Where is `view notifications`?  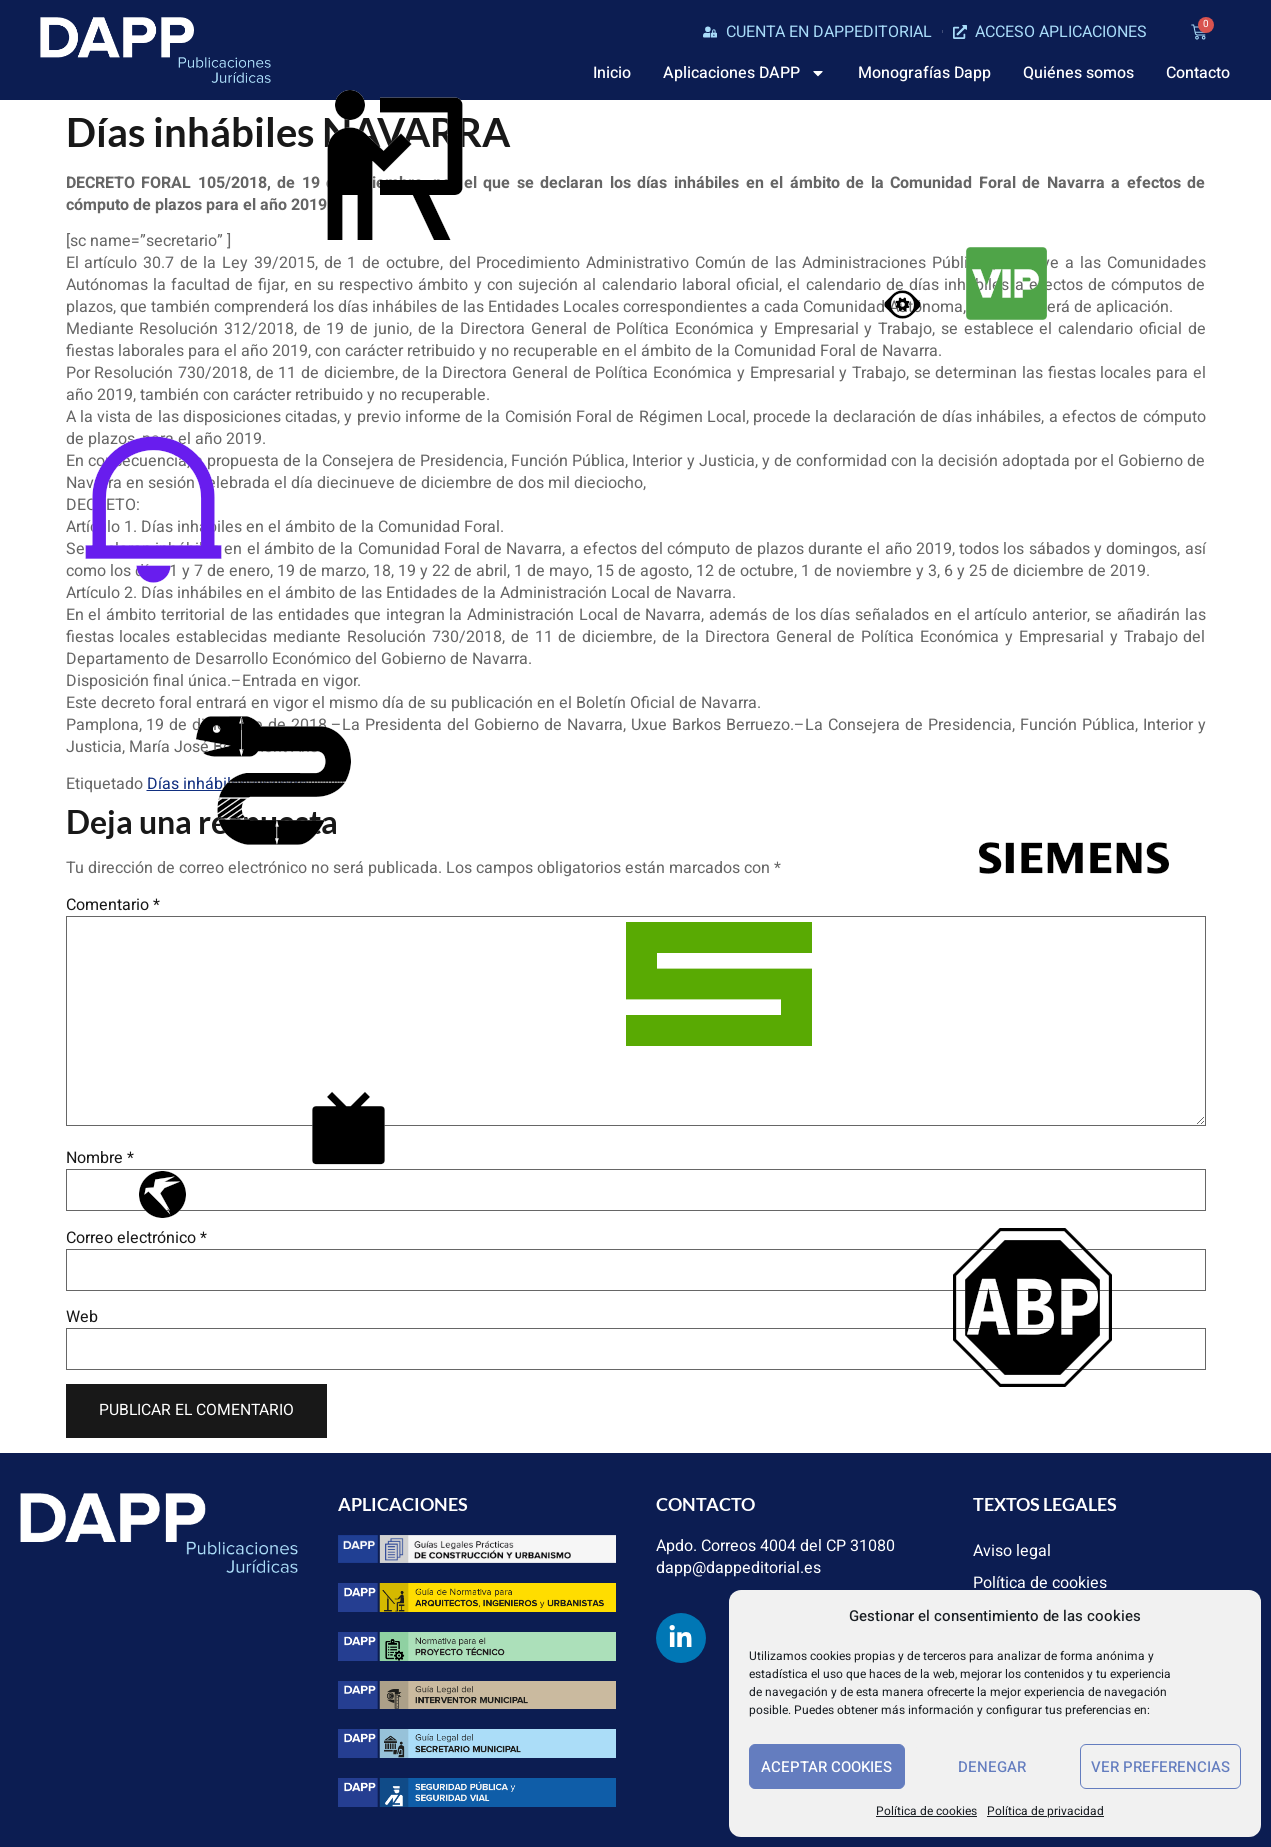 view notifications is located at coordinates (153, 504).